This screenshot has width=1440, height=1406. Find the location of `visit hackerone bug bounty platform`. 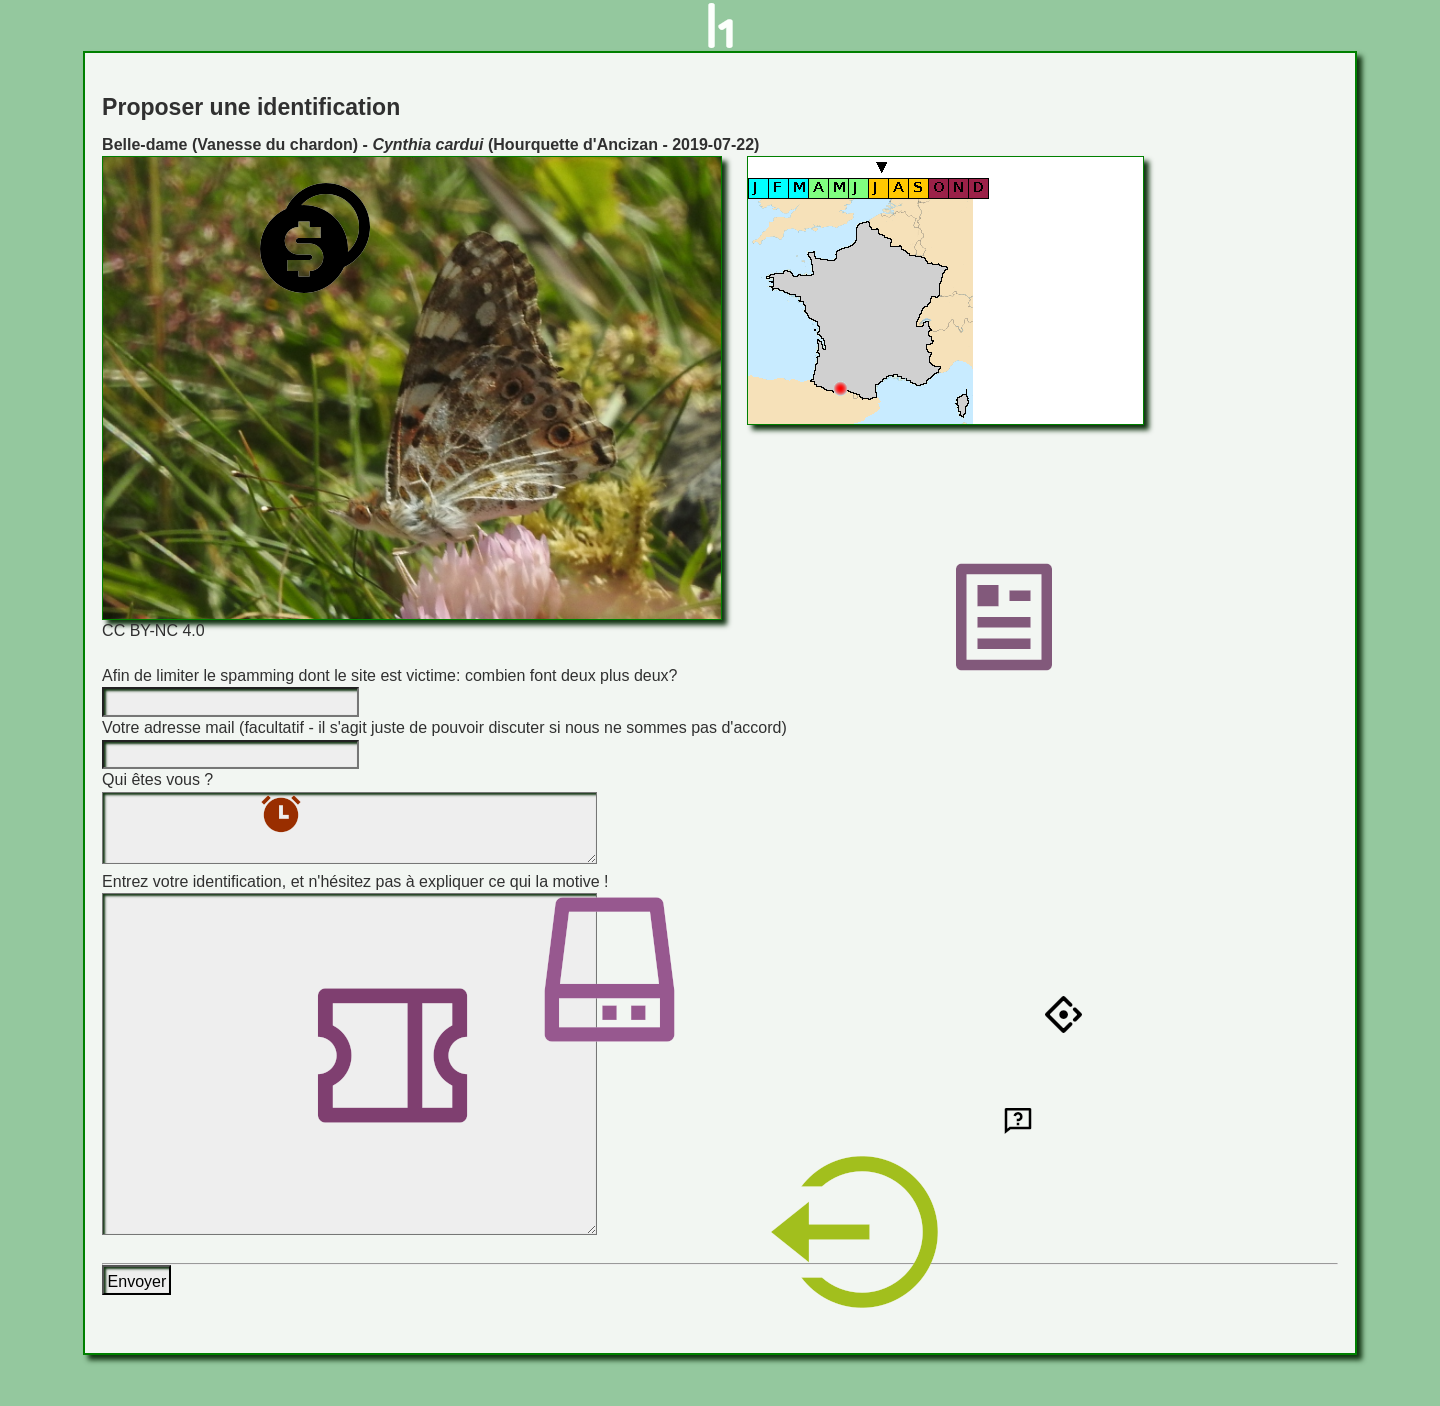

visit hackerone bug bounty platform is located at coordinates (720, 25).